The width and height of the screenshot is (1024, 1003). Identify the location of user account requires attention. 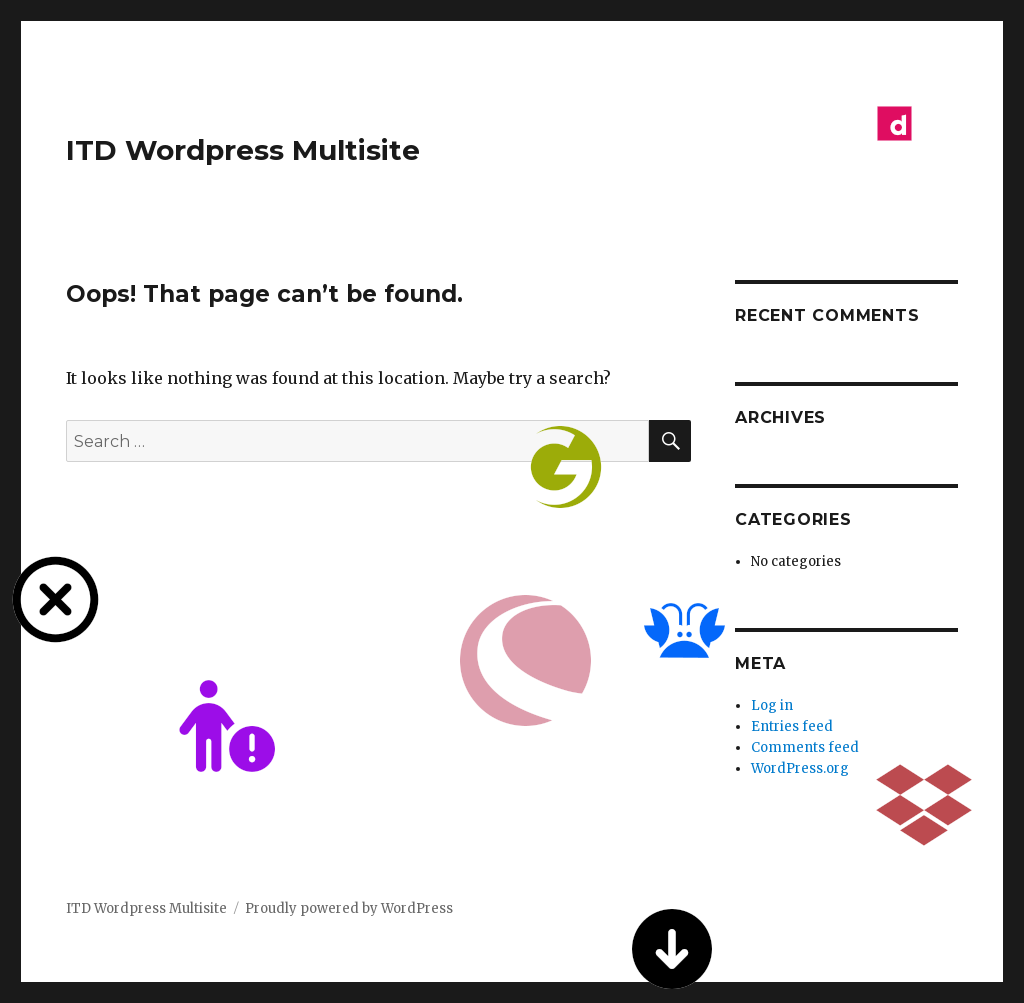
(224, 726).